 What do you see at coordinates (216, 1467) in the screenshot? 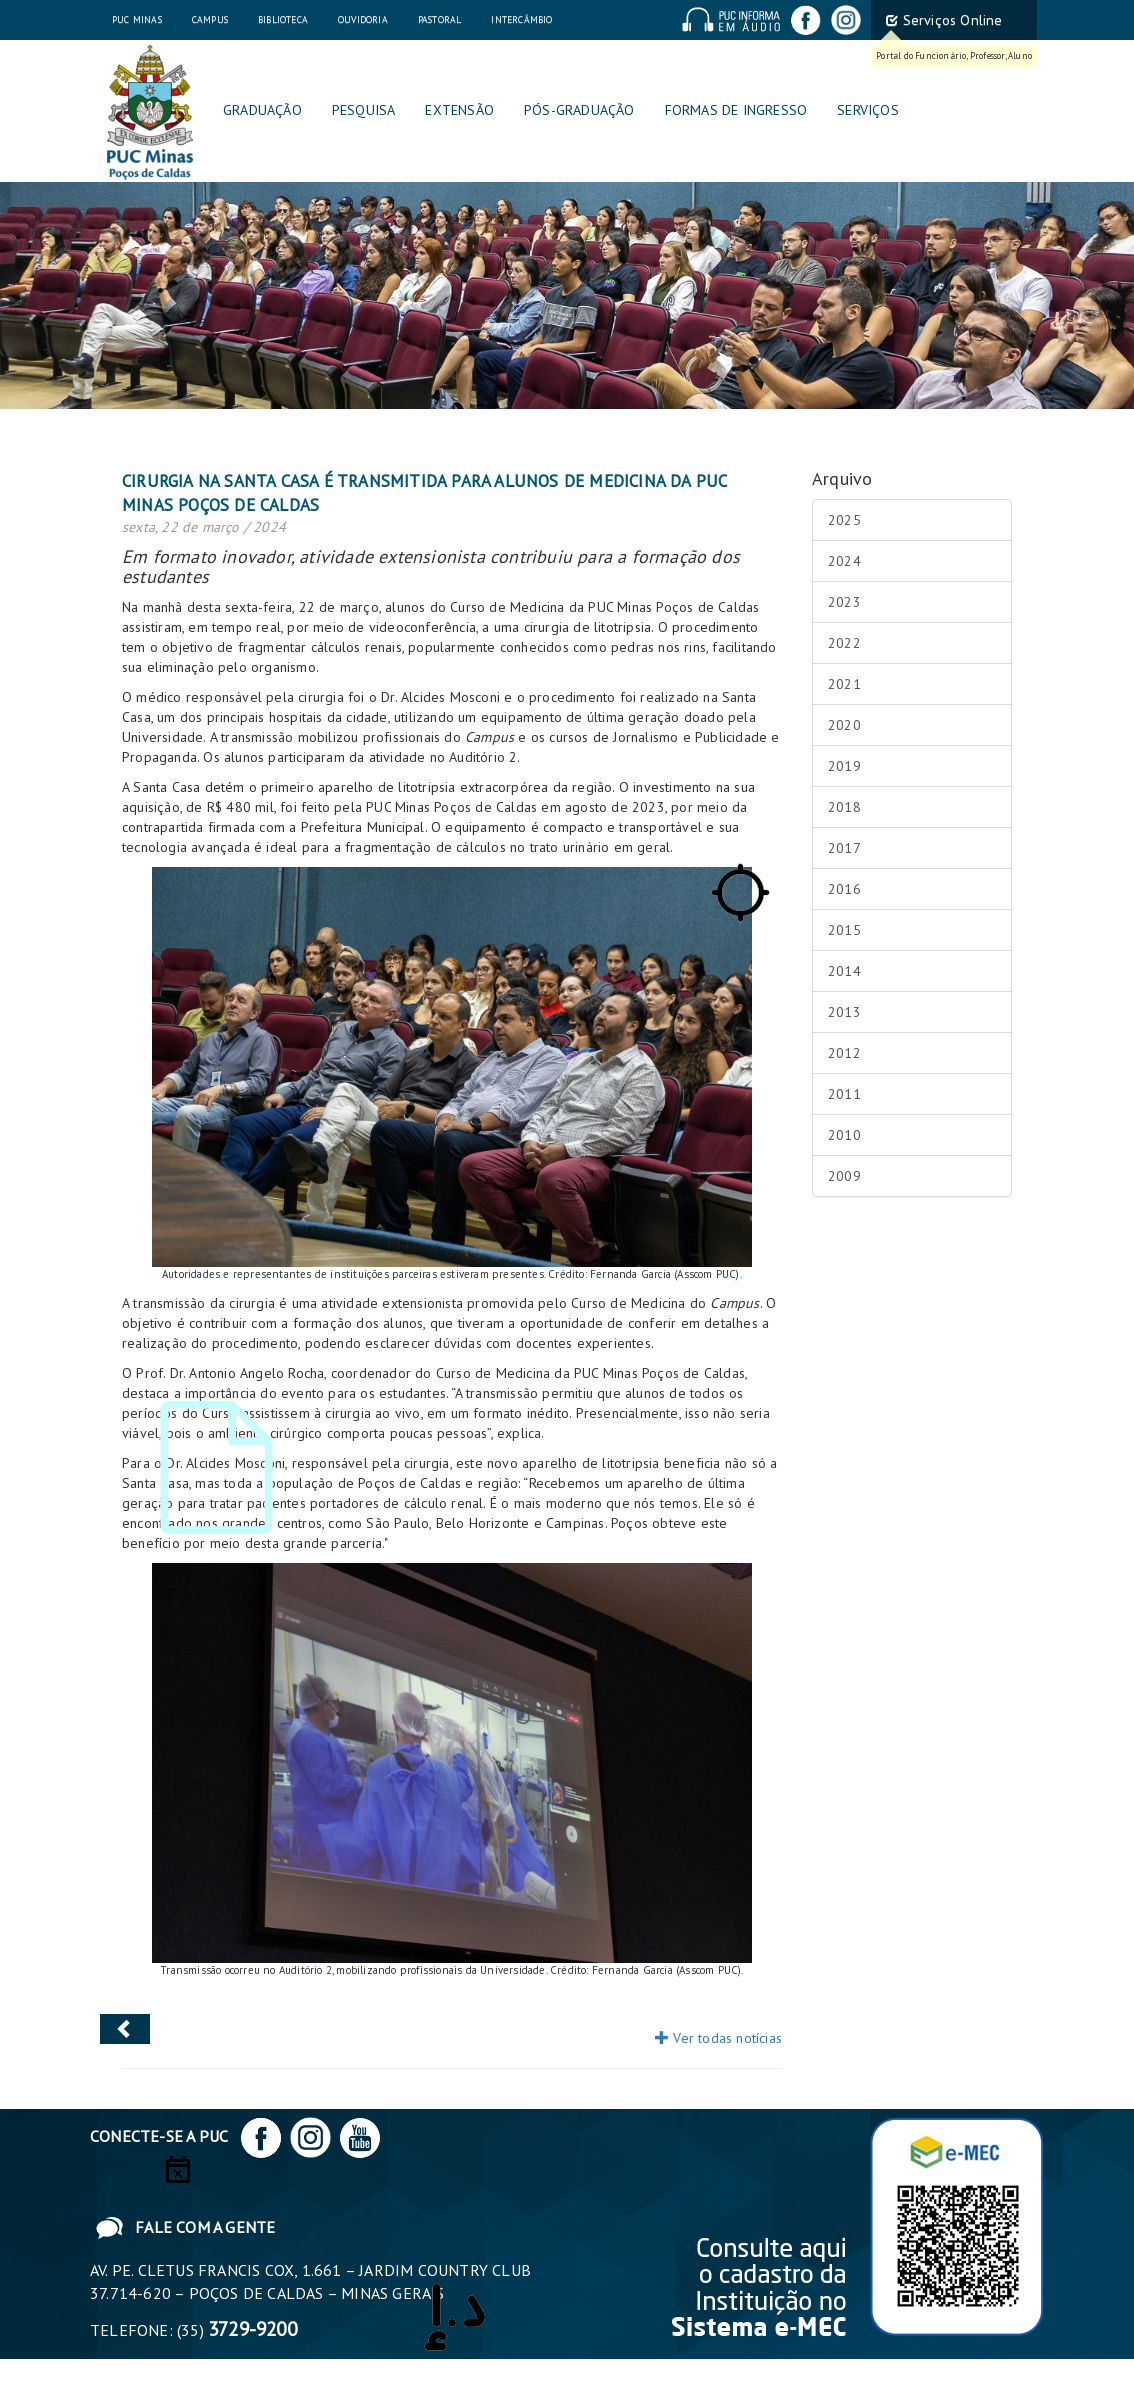
I see `view or open a document` at bounding box center [216, 1467].